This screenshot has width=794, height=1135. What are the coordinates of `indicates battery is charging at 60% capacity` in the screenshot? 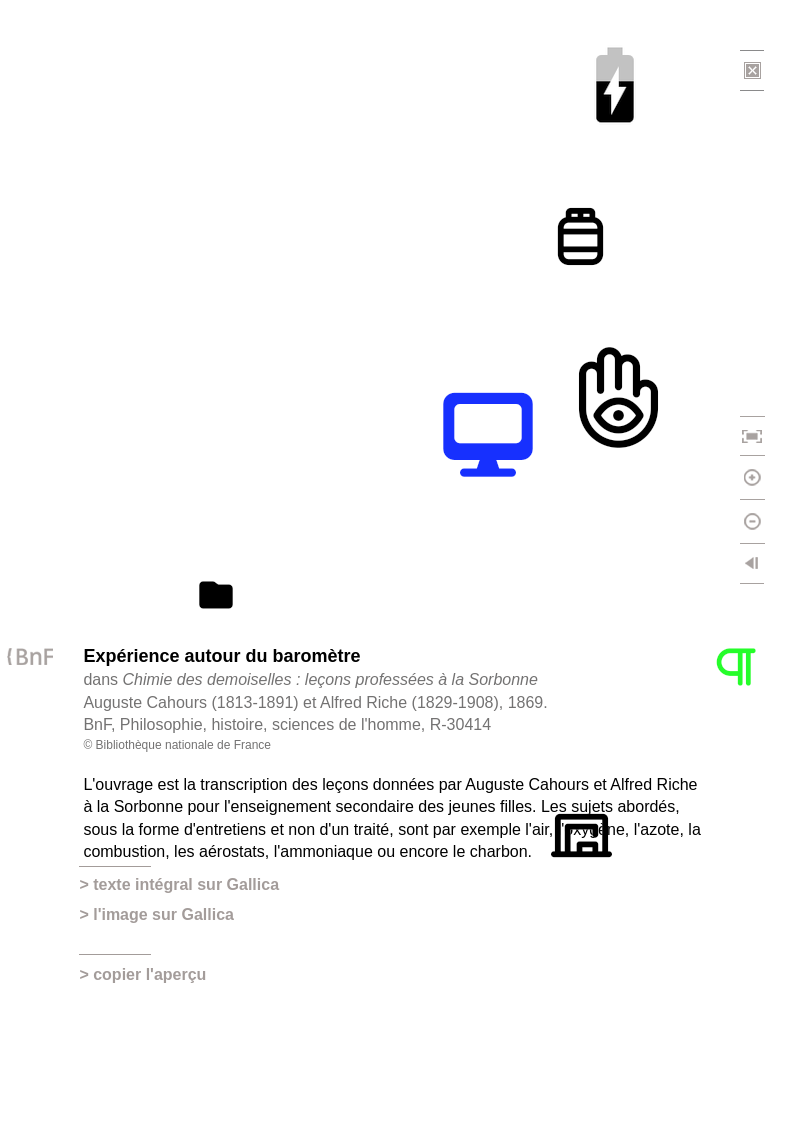 It's located at (615, 85).